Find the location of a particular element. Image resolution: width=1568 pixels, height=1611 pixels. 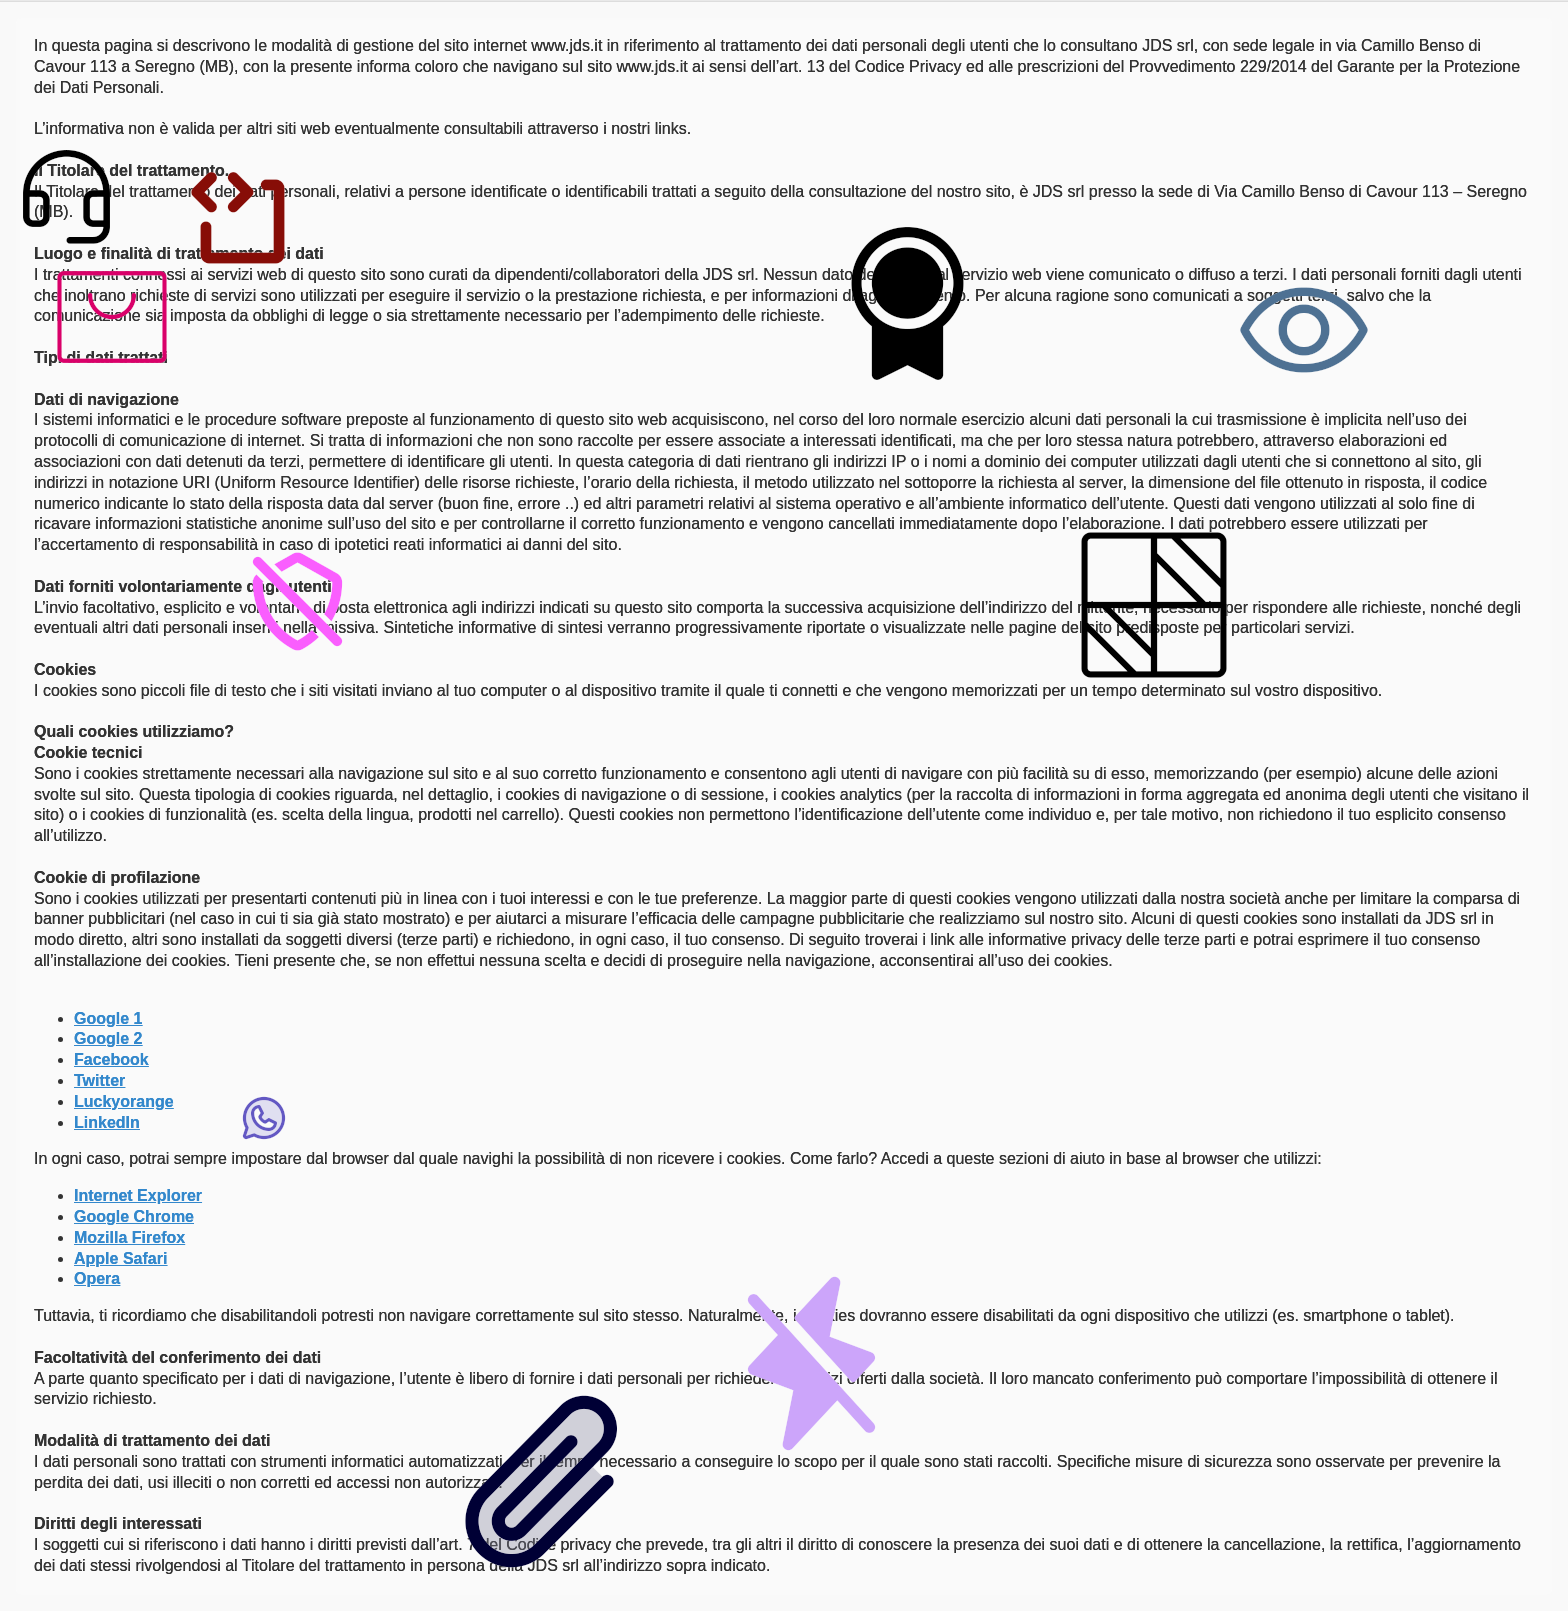

disable flash or quick actions is located at coordinates (811, 1363).